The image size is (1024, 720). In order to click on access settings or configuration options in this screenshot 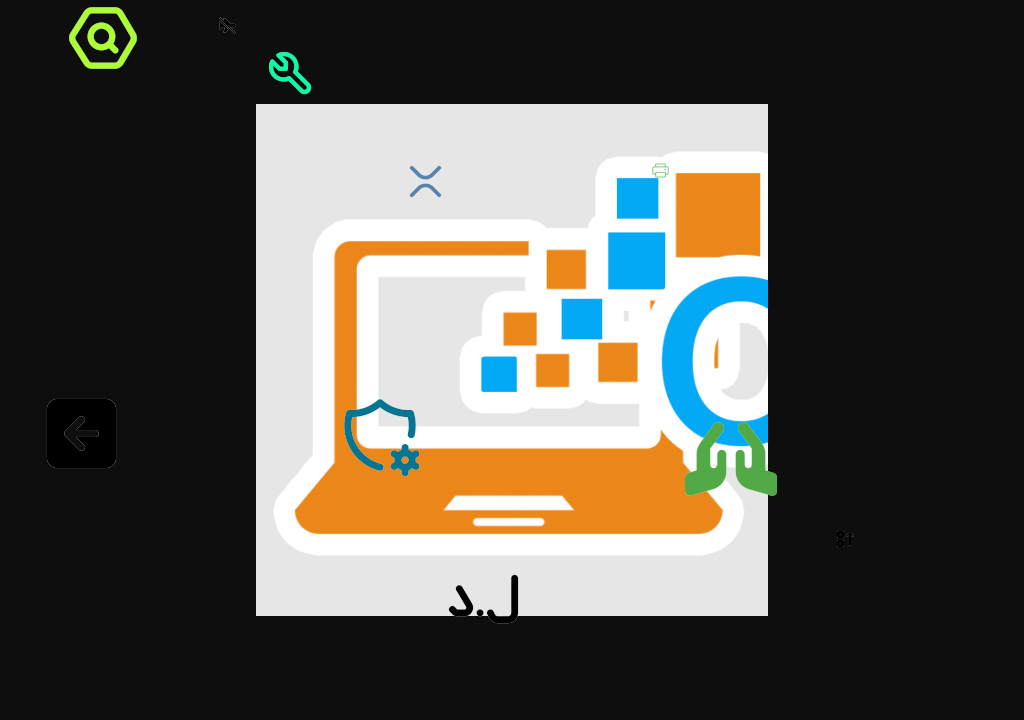, I will do `click(290, 73)`.